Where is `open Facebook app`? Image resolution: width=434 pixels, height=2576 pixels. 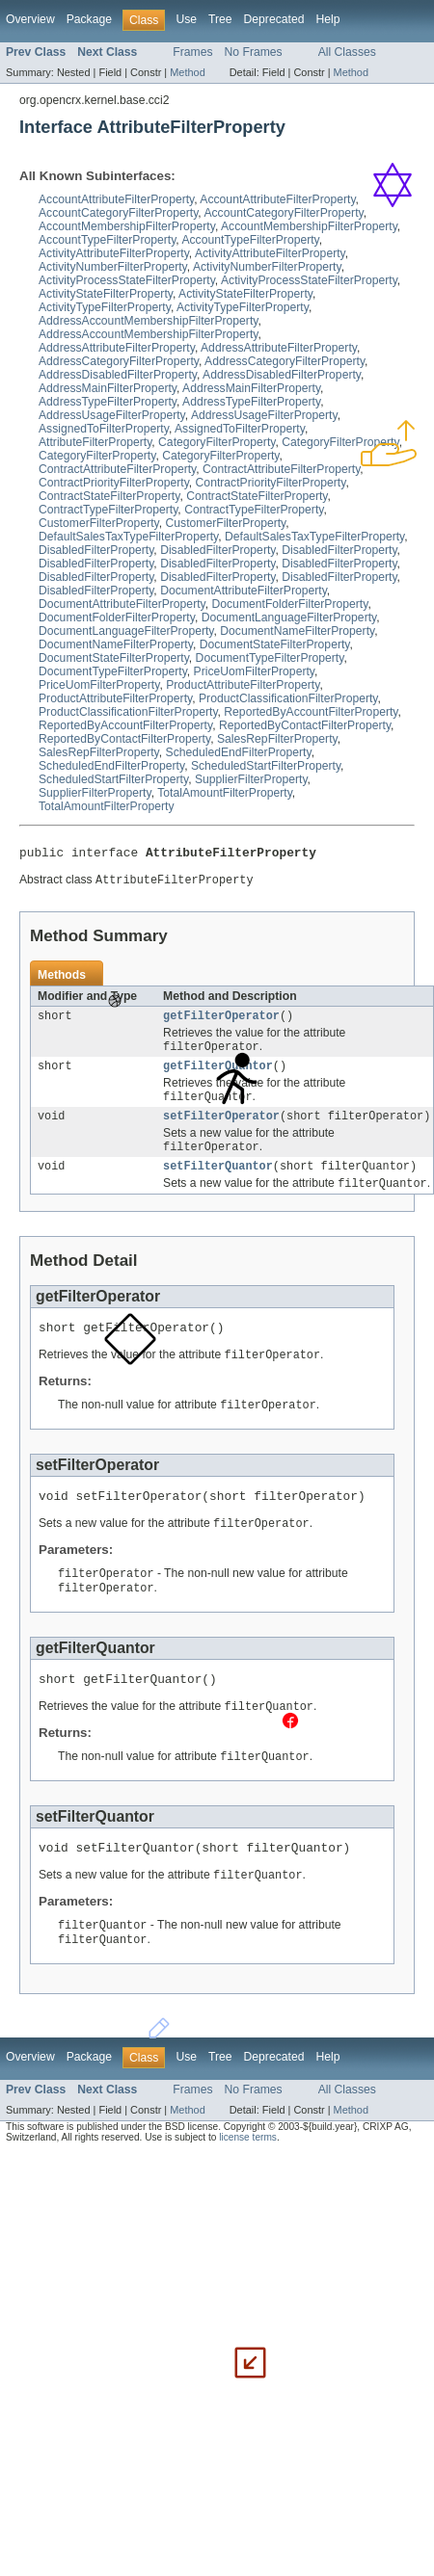 open Facebook app is located at coordinates (290, 1721).